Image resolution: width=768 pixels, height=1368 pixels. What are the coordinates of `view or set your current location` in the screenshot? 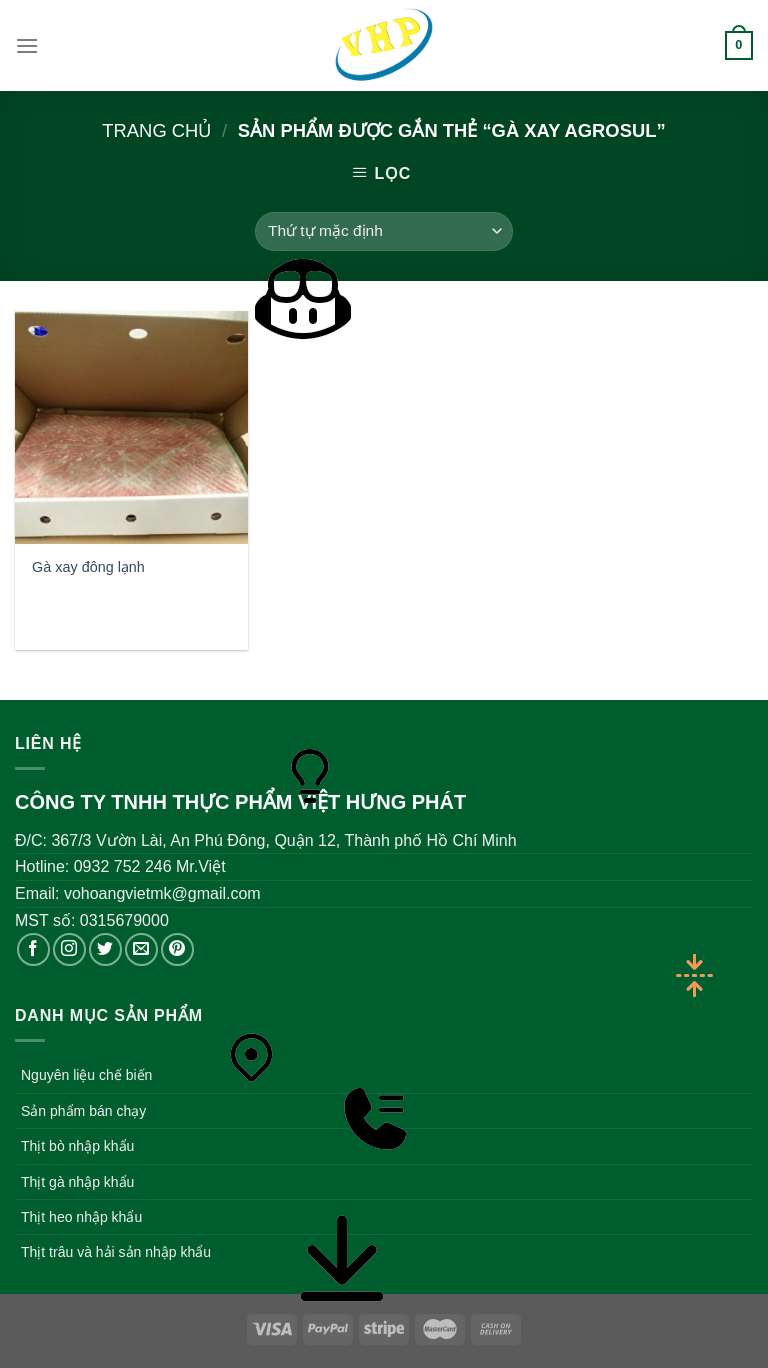 It's located at (251, 1057).